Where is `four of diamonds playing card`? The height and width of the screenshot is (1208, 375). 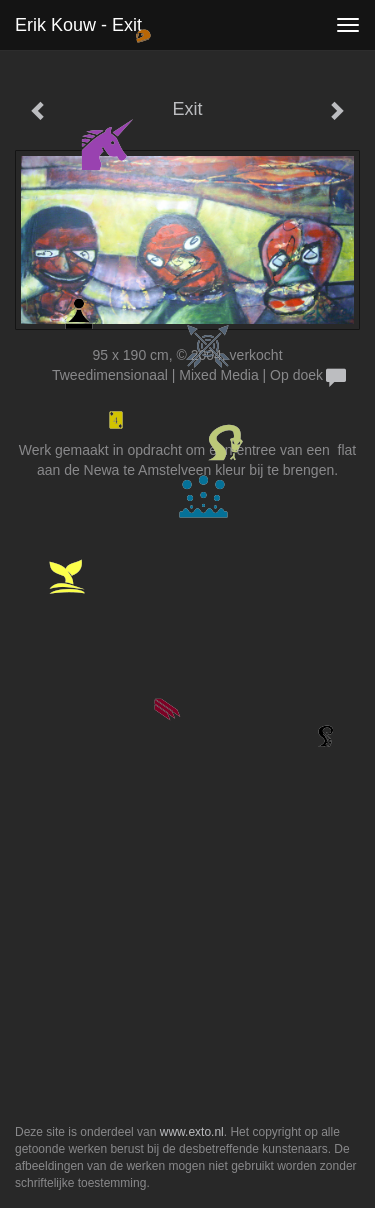 four of diamonds playing card is located at coordinates (116, 420).